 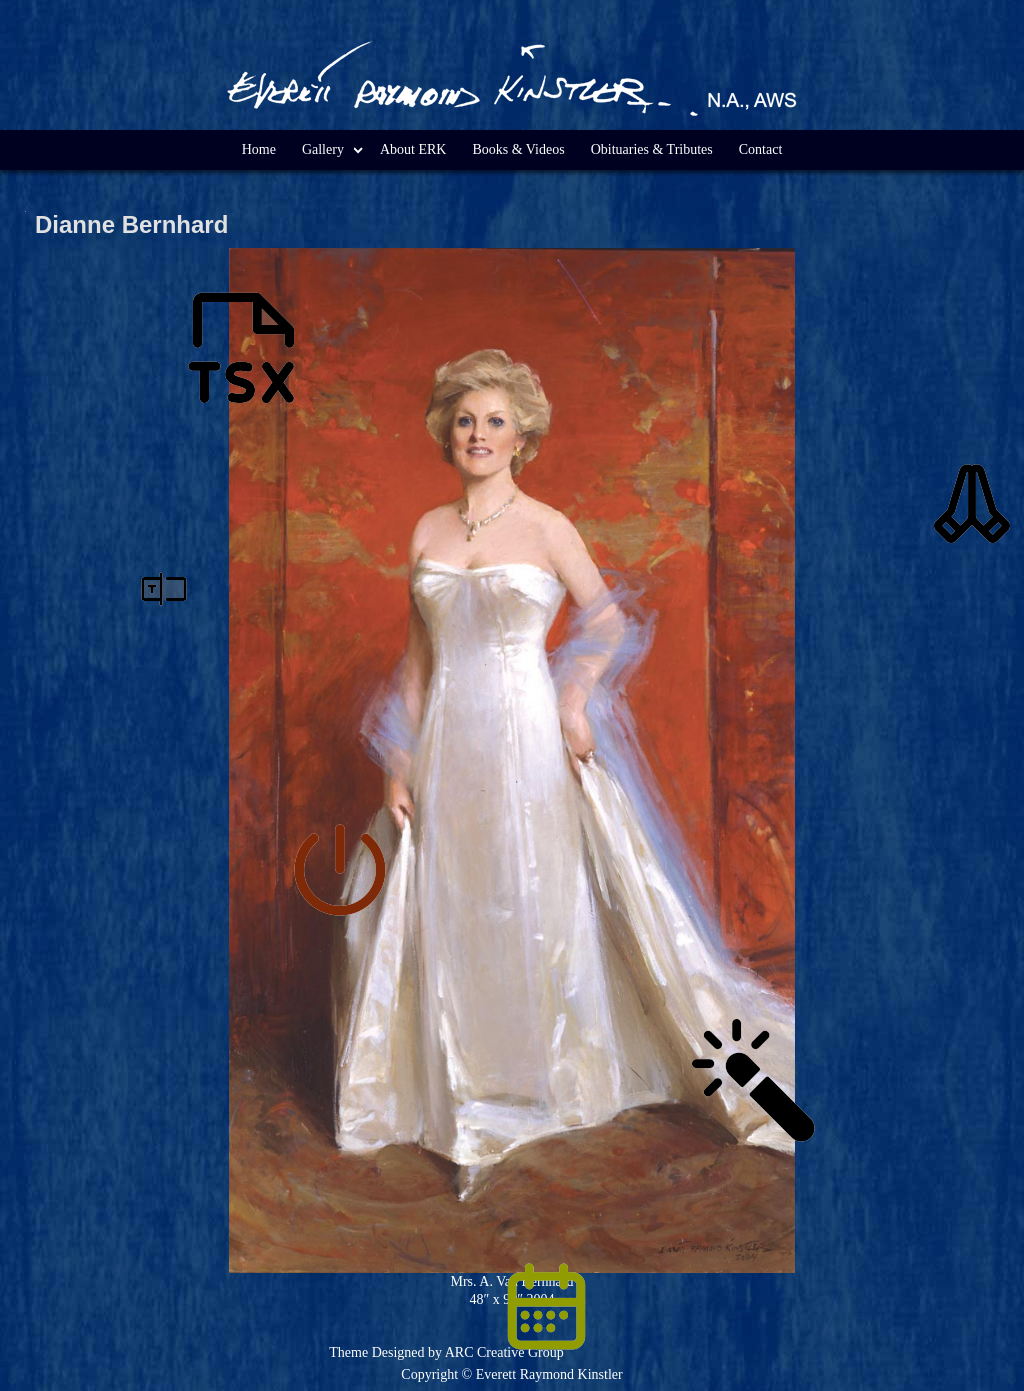 What do you see at coordinates (340, 870) in the screenshot?
I see `turn off or shut down the device` at bounding box center [340, 870].